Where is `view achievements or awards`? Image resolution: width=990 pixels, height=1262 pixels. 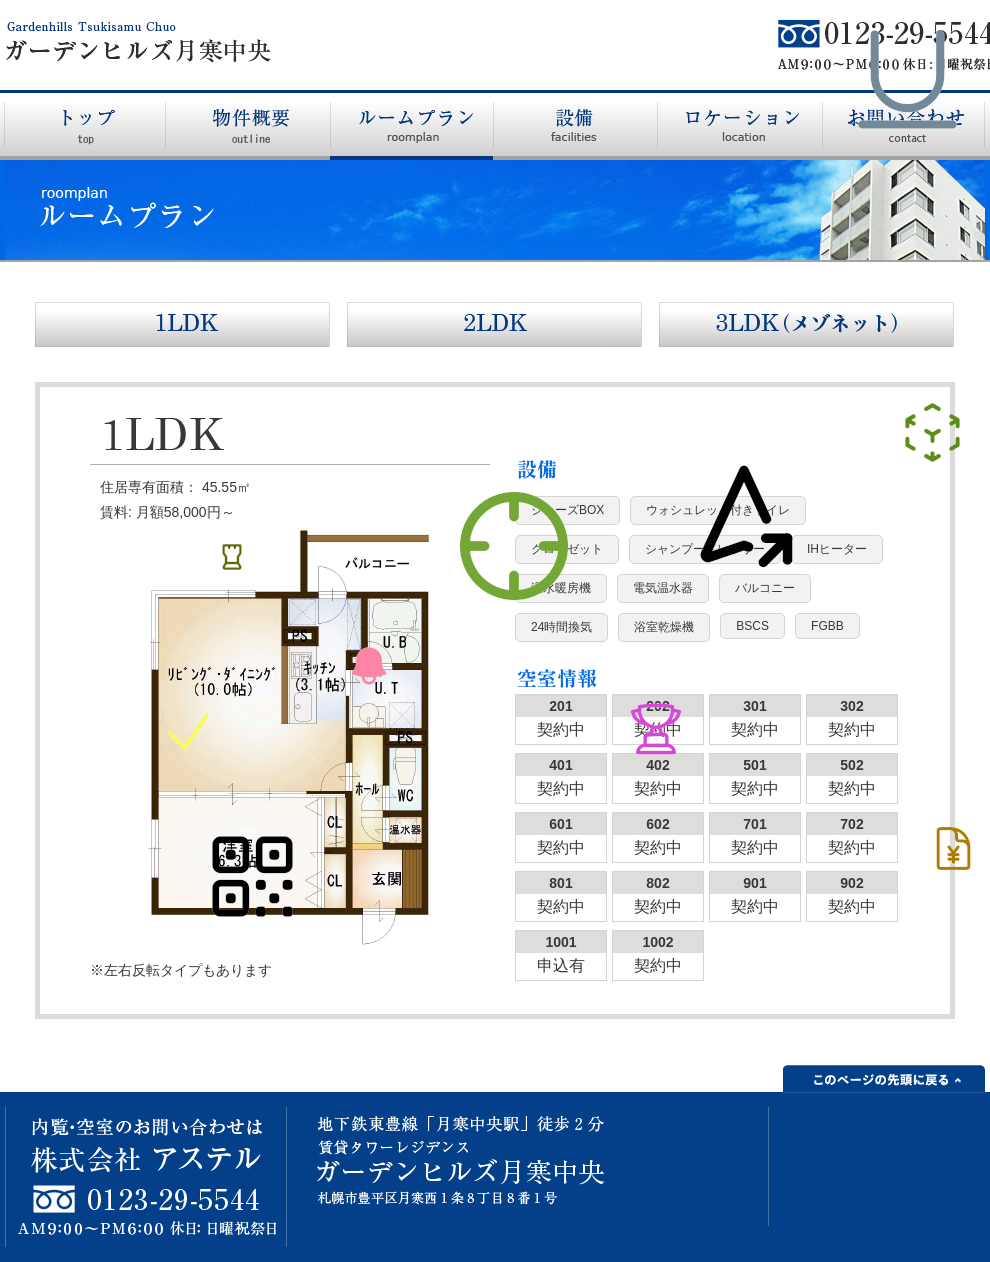 view achievements or awards is located at coordinates (656, 729).